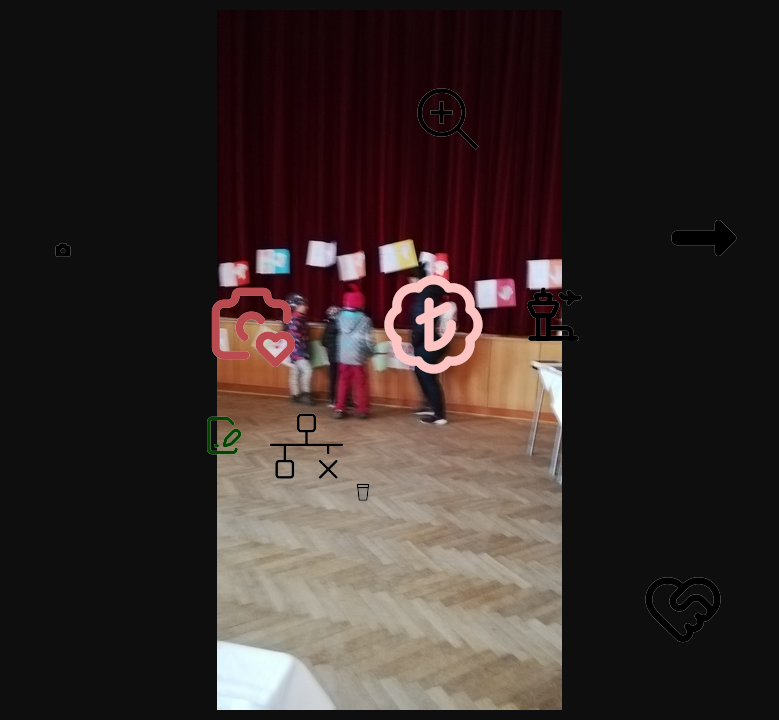  I want to click on zoom in on the current view, so click(448, 119).